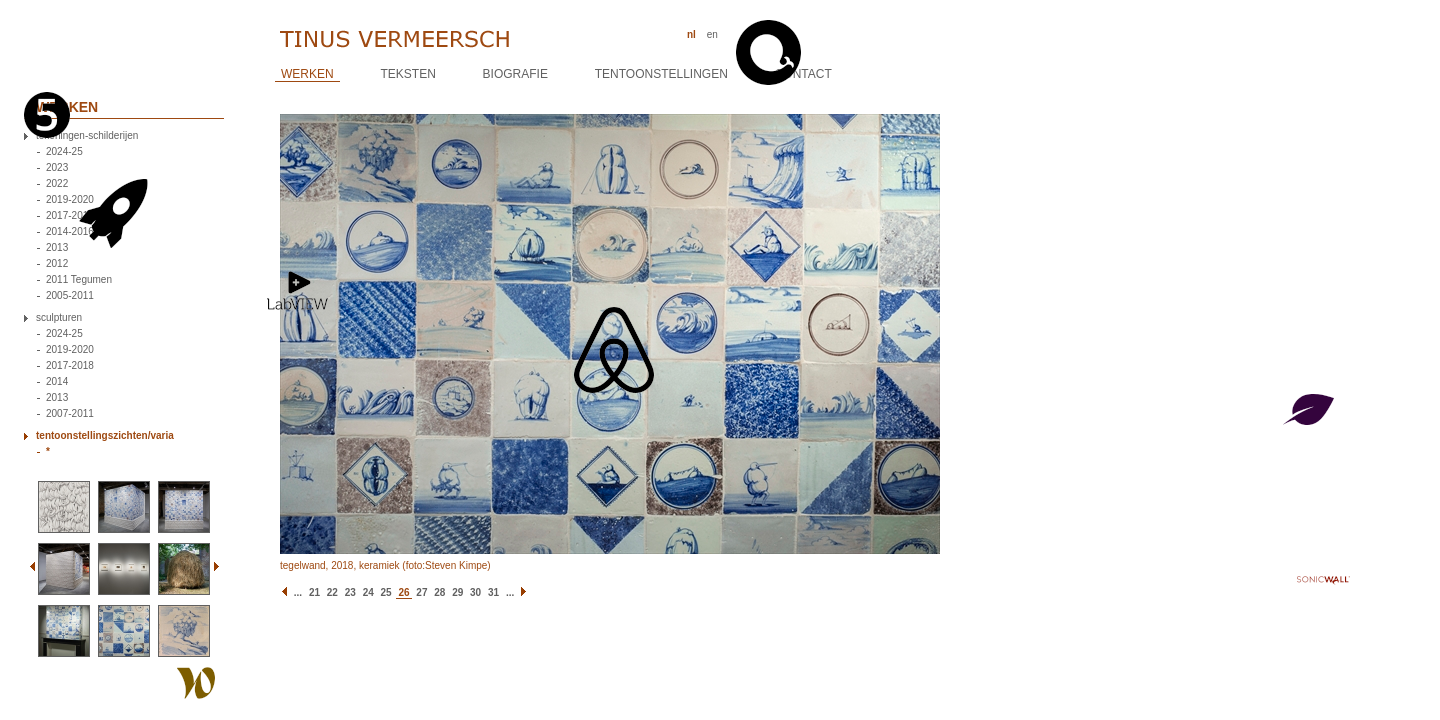  Describe the element at coordinates (113, 213) in the screenshot. I see `Rocket.Chat messaging platform logo` at that location.